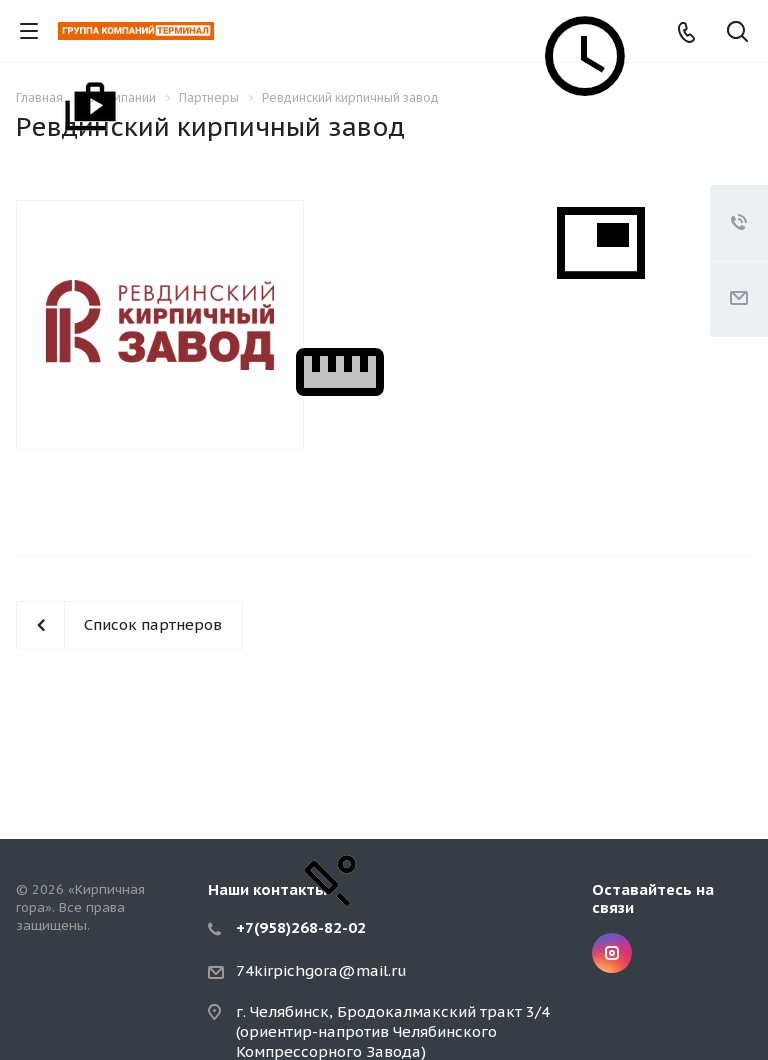 This screenshot has height=1060, width=768. Describe the element at coordinates (340, 372) in the screenshot. I see `access ruler or measurement tool` at that location.